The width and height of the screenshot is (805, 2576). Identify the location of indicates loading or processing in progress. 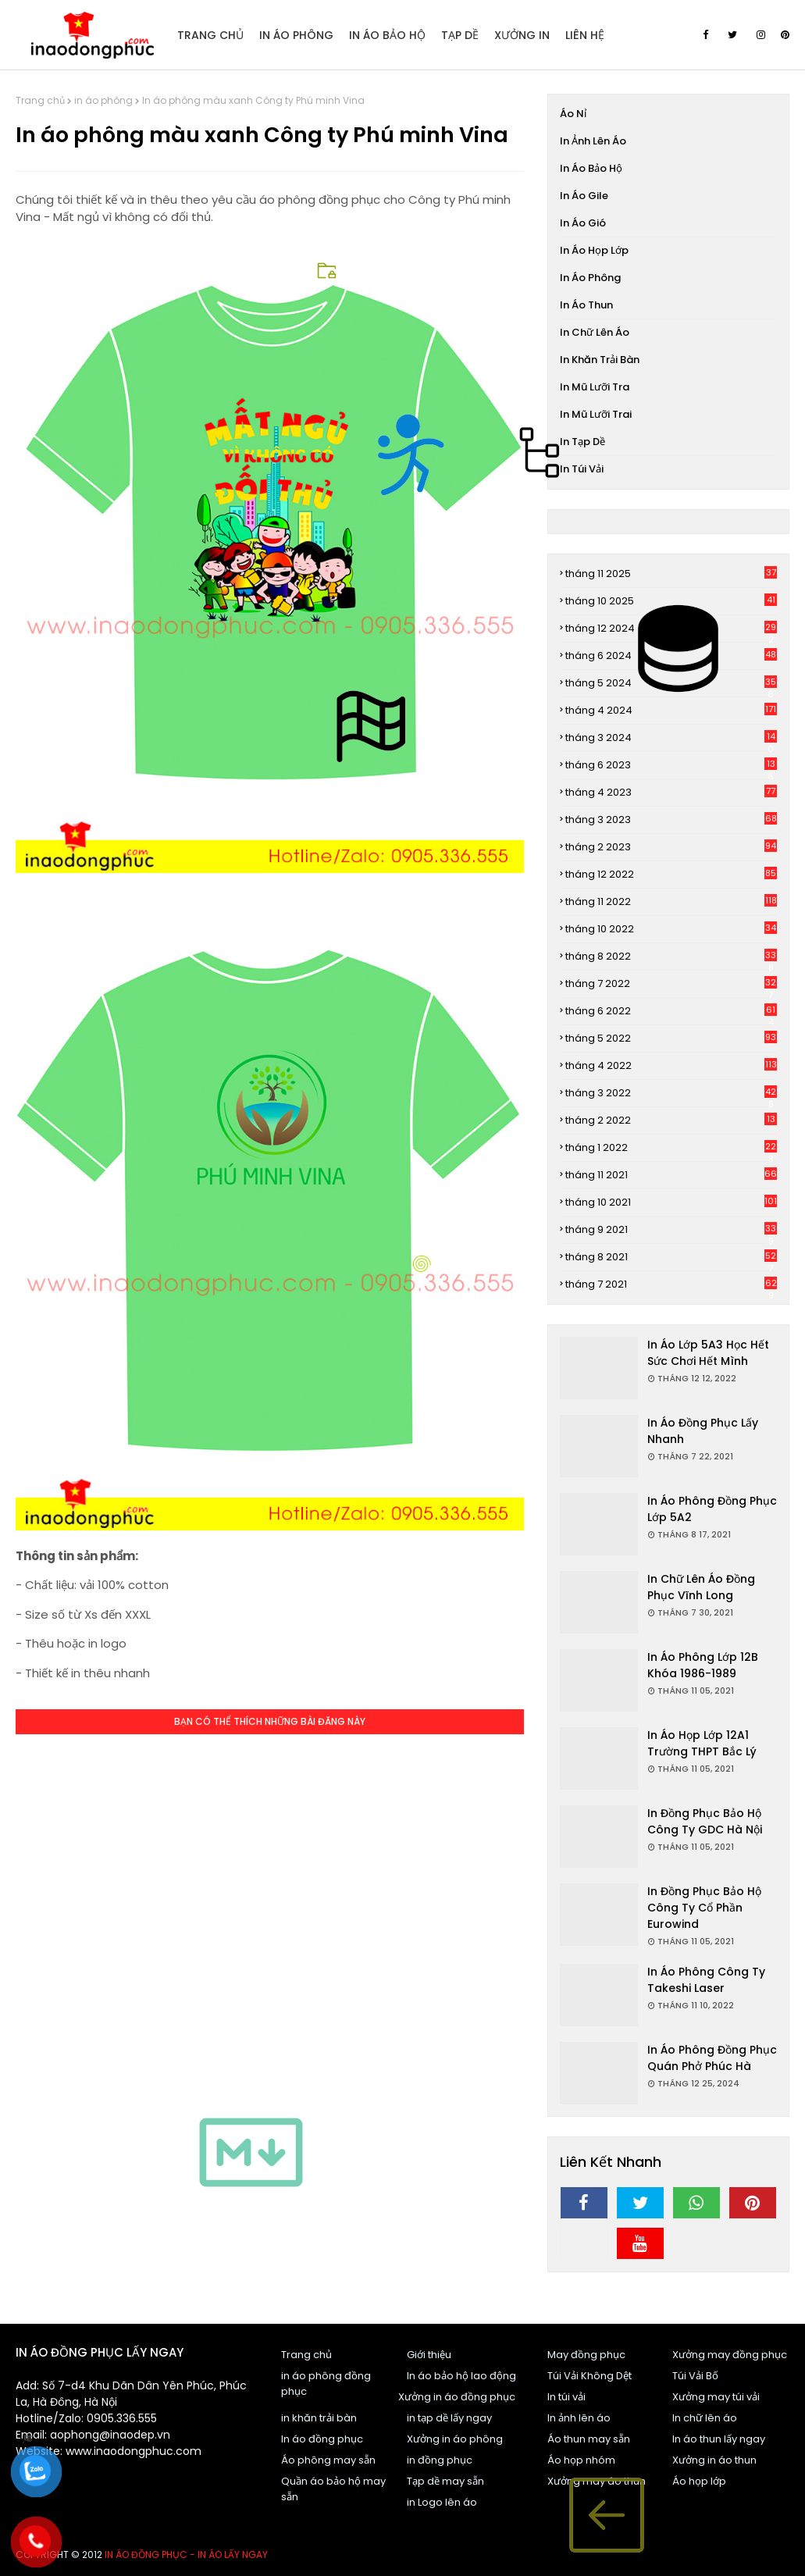
(421, 1263).